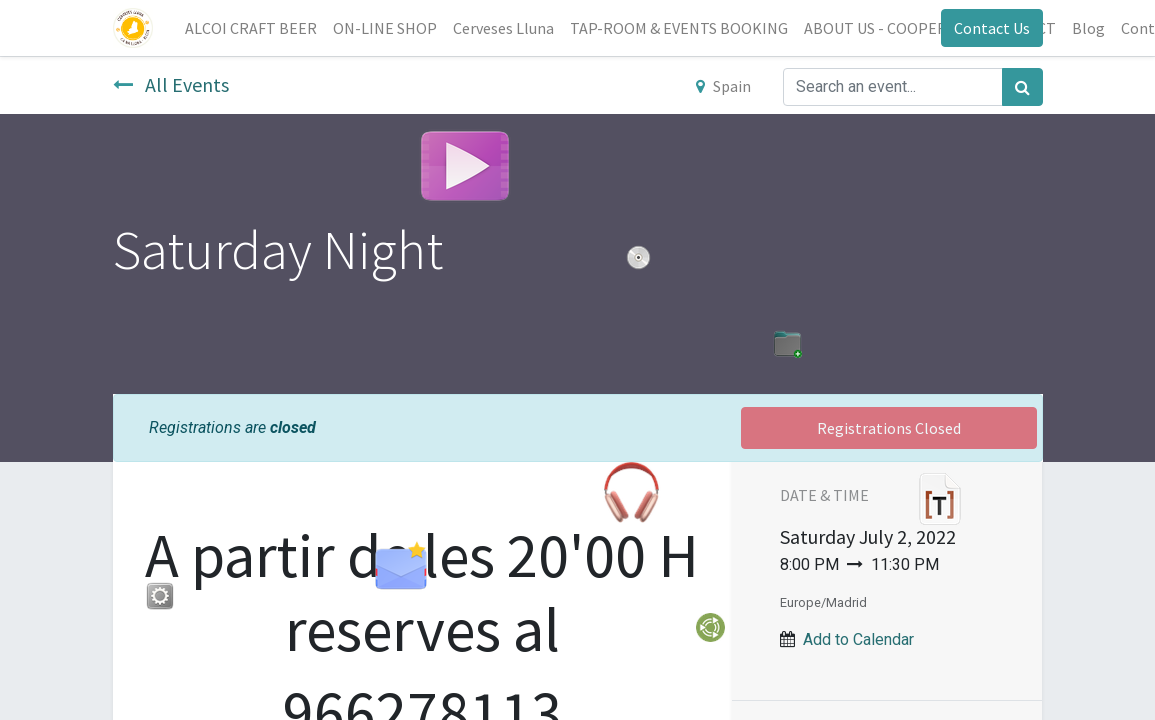 The height and width of the screenshot is (720, 1155). What do you see at coordinates (638, 257) in the screenshot?
I see `indicates a CD-R or recordable disc drive` at bounding box center [638, 257].